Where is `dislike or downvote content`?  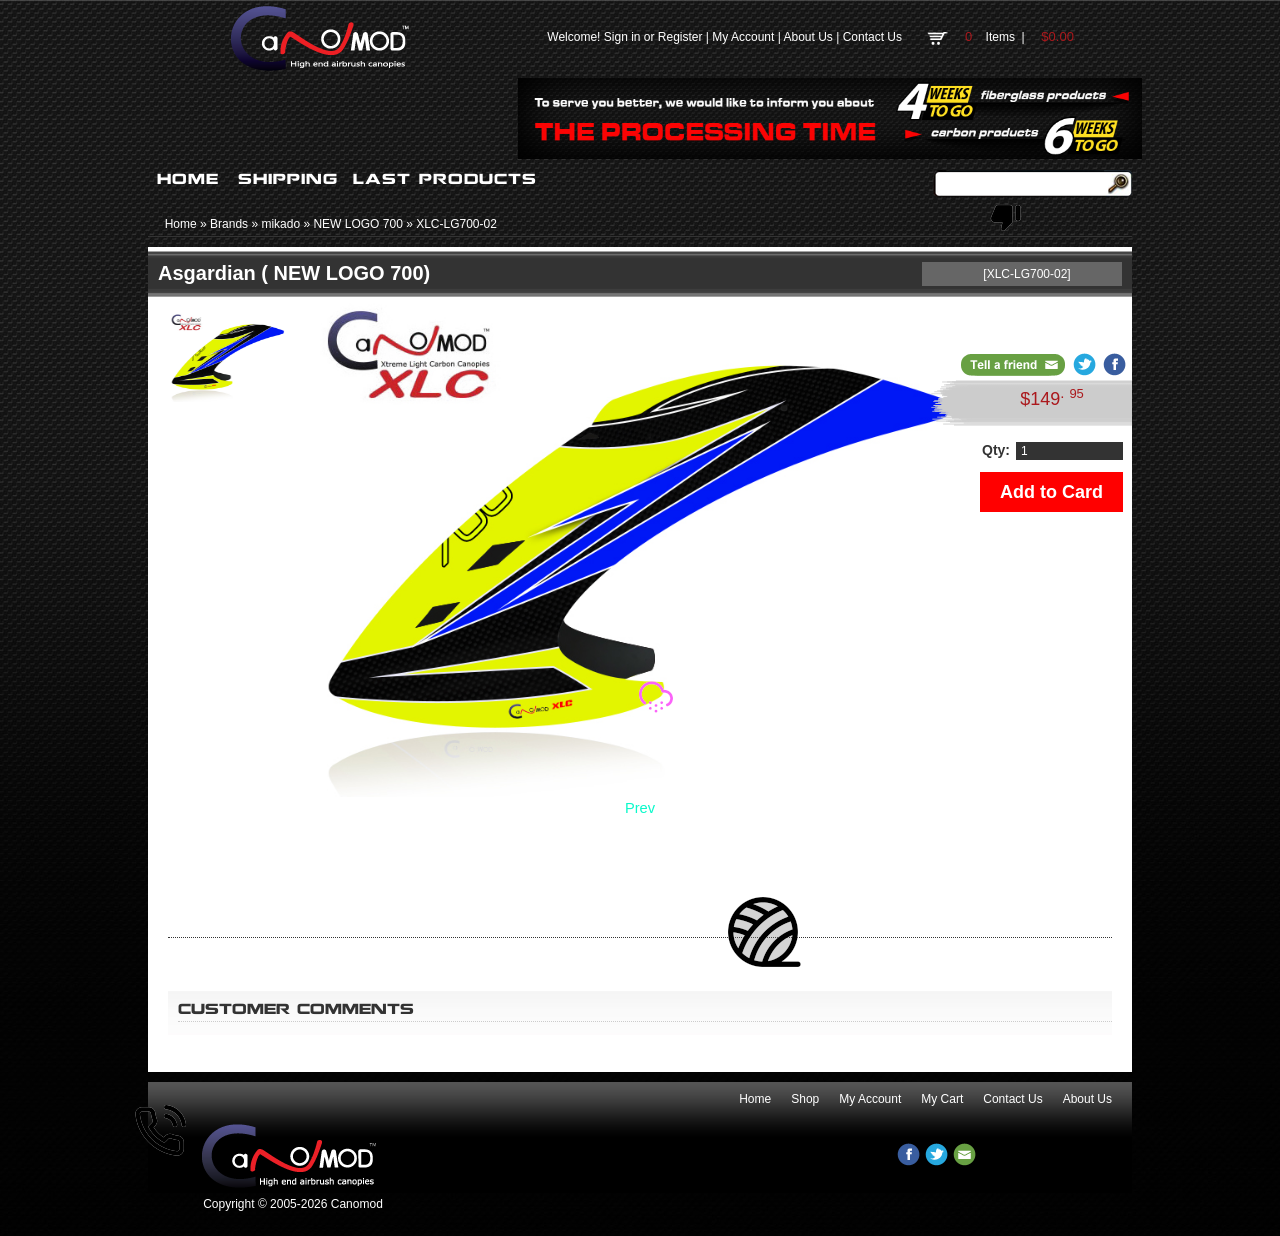
dislike or downvote content is located at coordinates (1006, 217).